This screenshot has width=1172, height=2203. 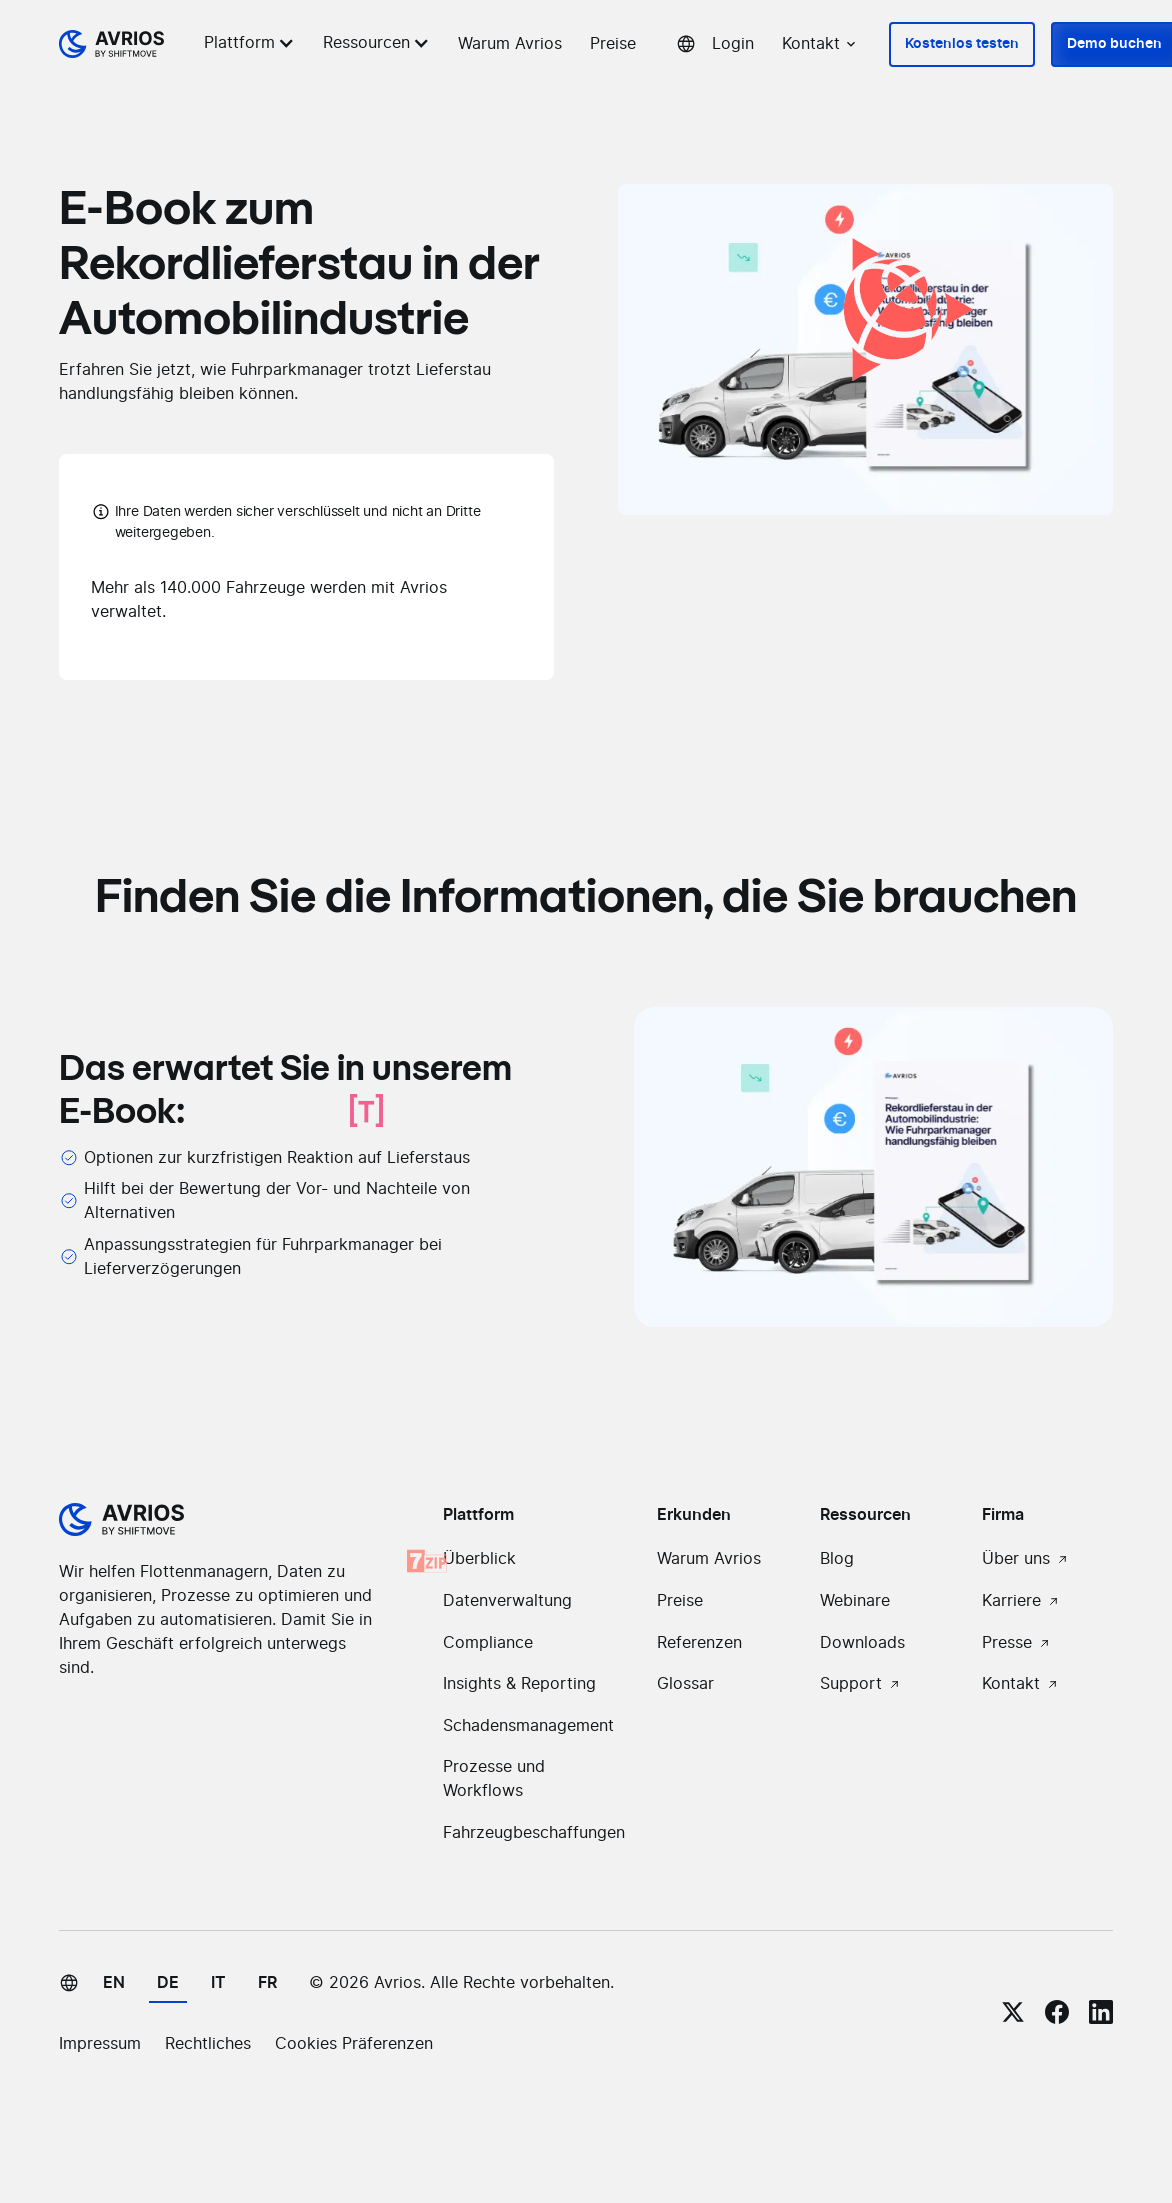 I want to click on 7-Zip file compression software logo, so click(x=427, y=1561).